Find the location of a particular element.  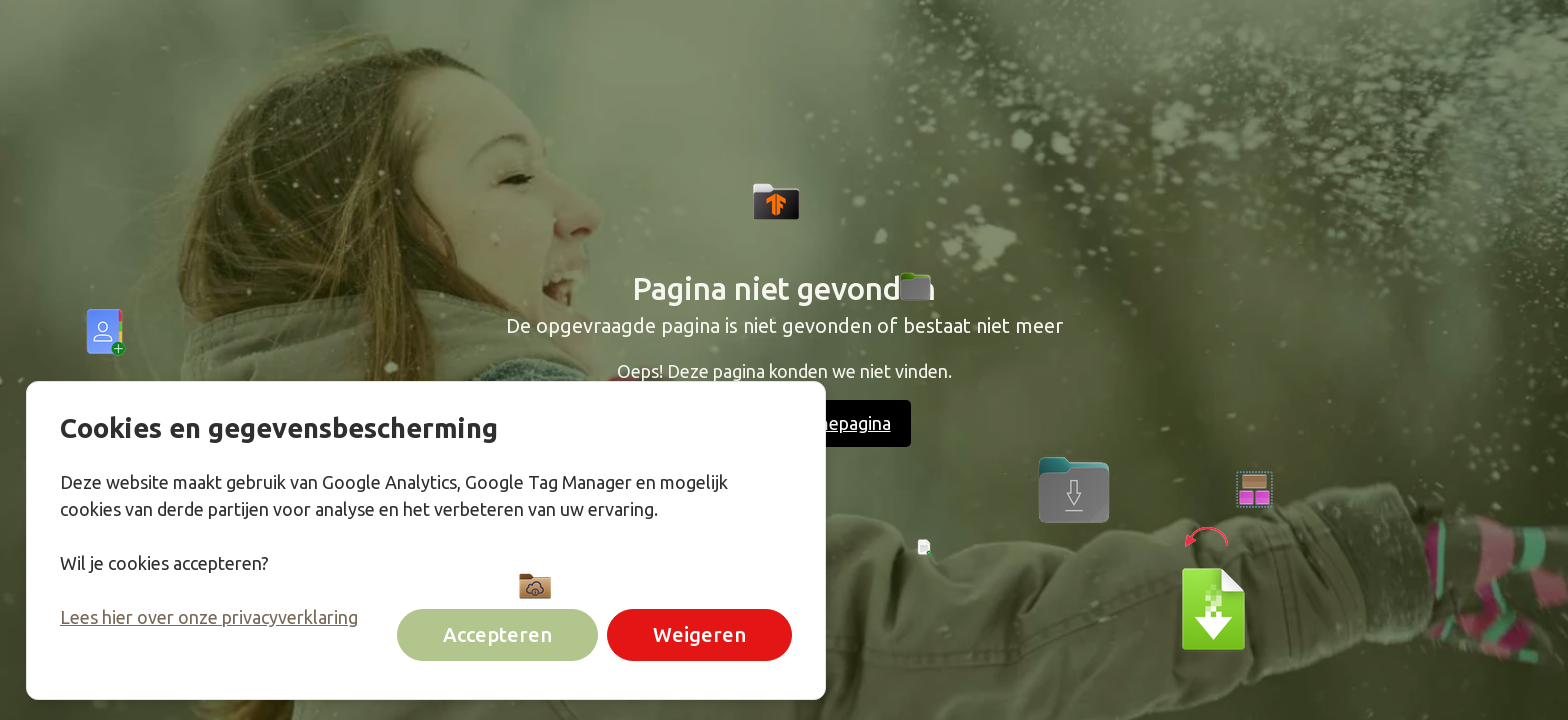

add a new contact is located at coordinates (104, 331).